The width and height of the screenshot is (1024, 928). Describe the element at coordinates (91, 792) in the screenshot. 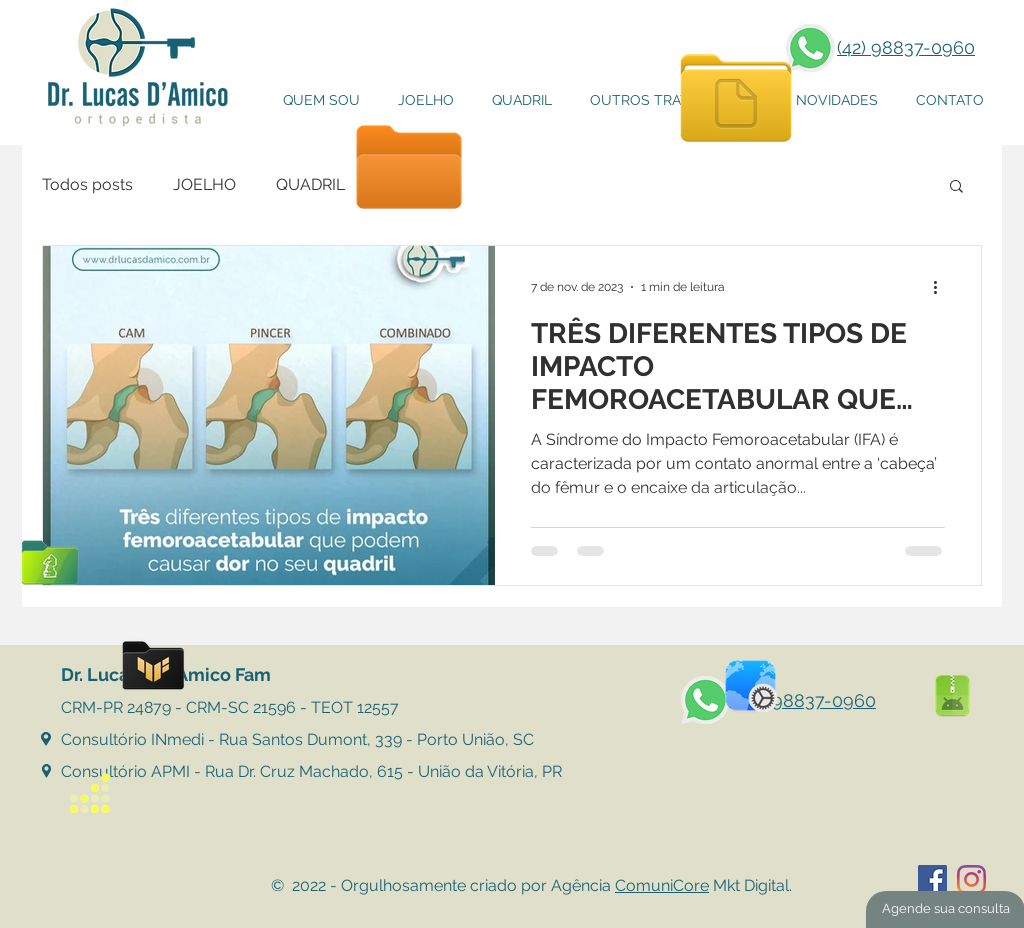

I see `launch four-in-a-row game` at that location.